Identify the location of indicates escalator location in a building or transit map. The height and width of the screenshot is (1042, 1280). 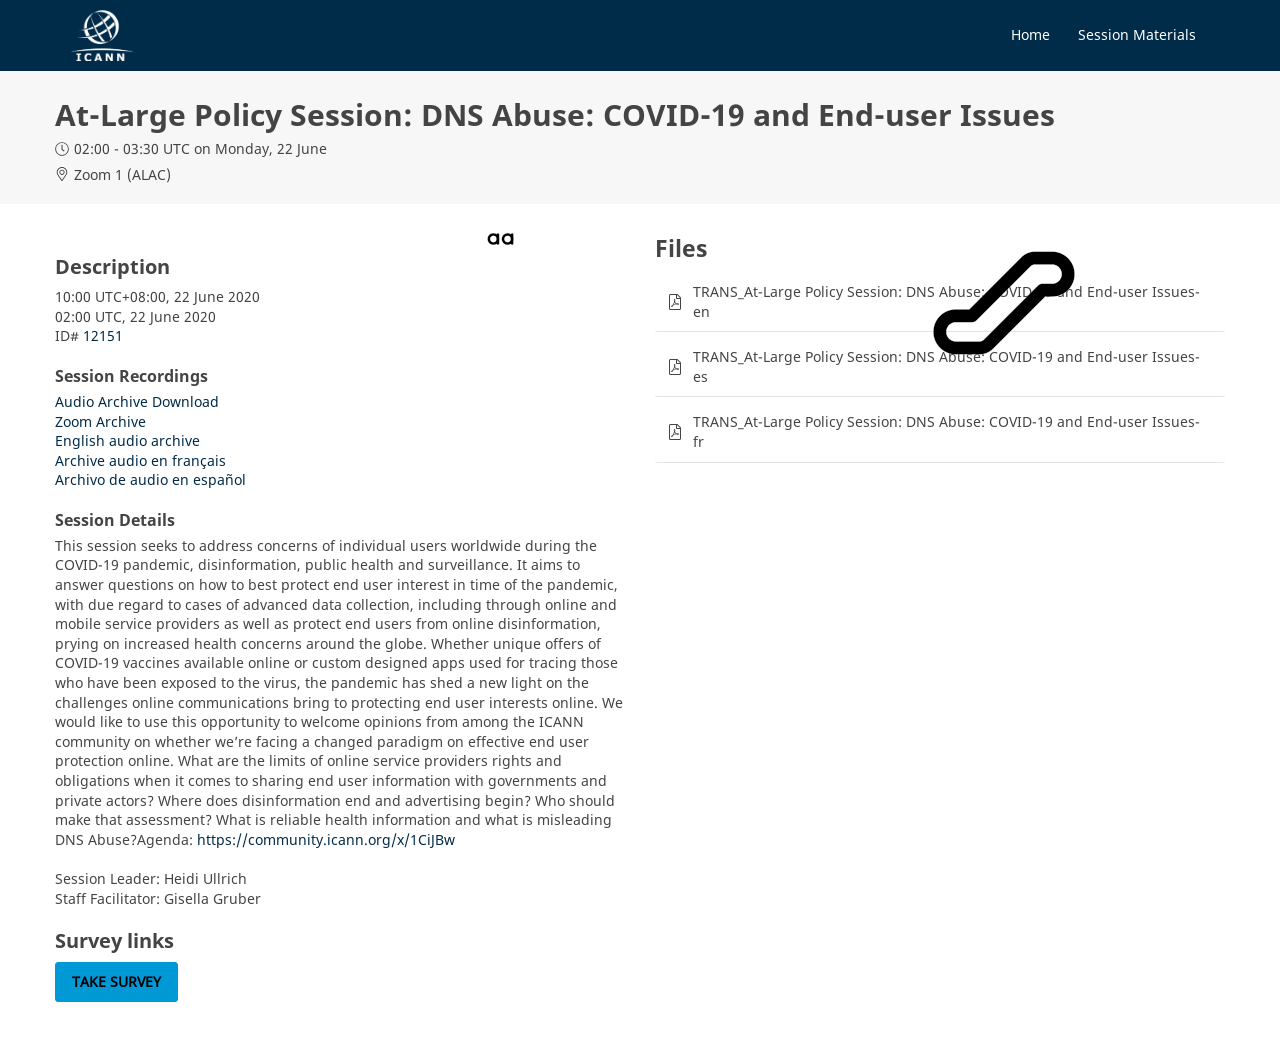
(1004, 303).